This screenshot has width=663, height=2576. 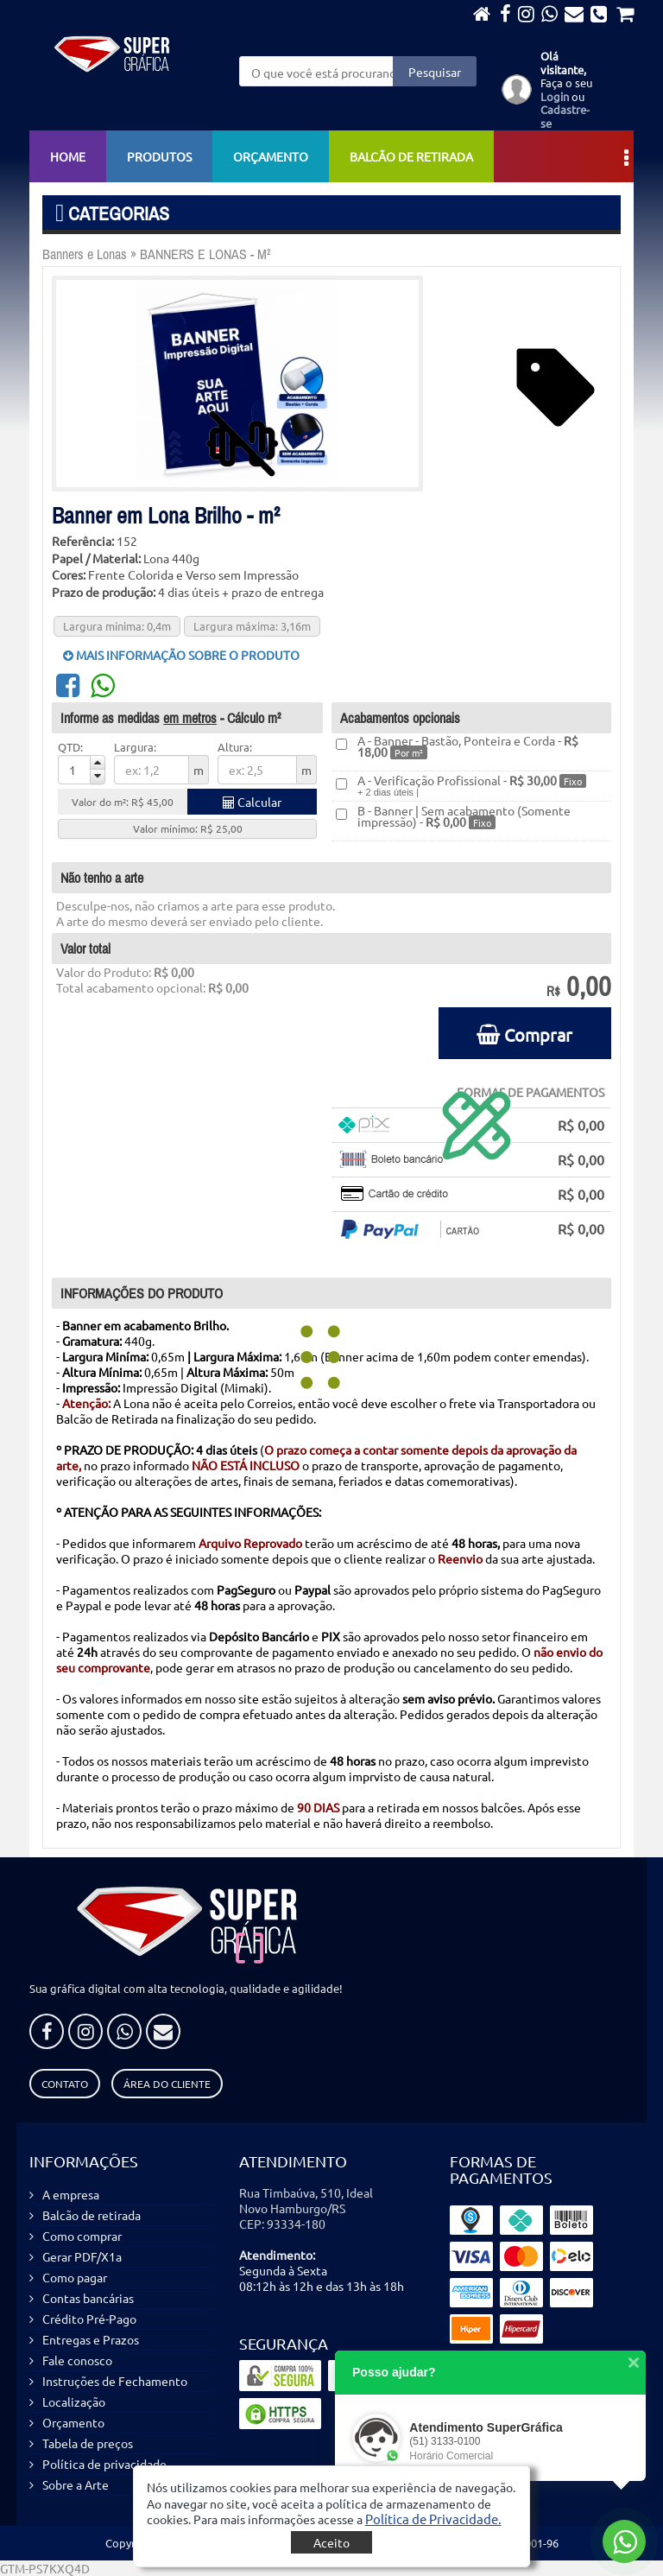 I want to click on drag to reorder items, so click(x=320, y=1357).